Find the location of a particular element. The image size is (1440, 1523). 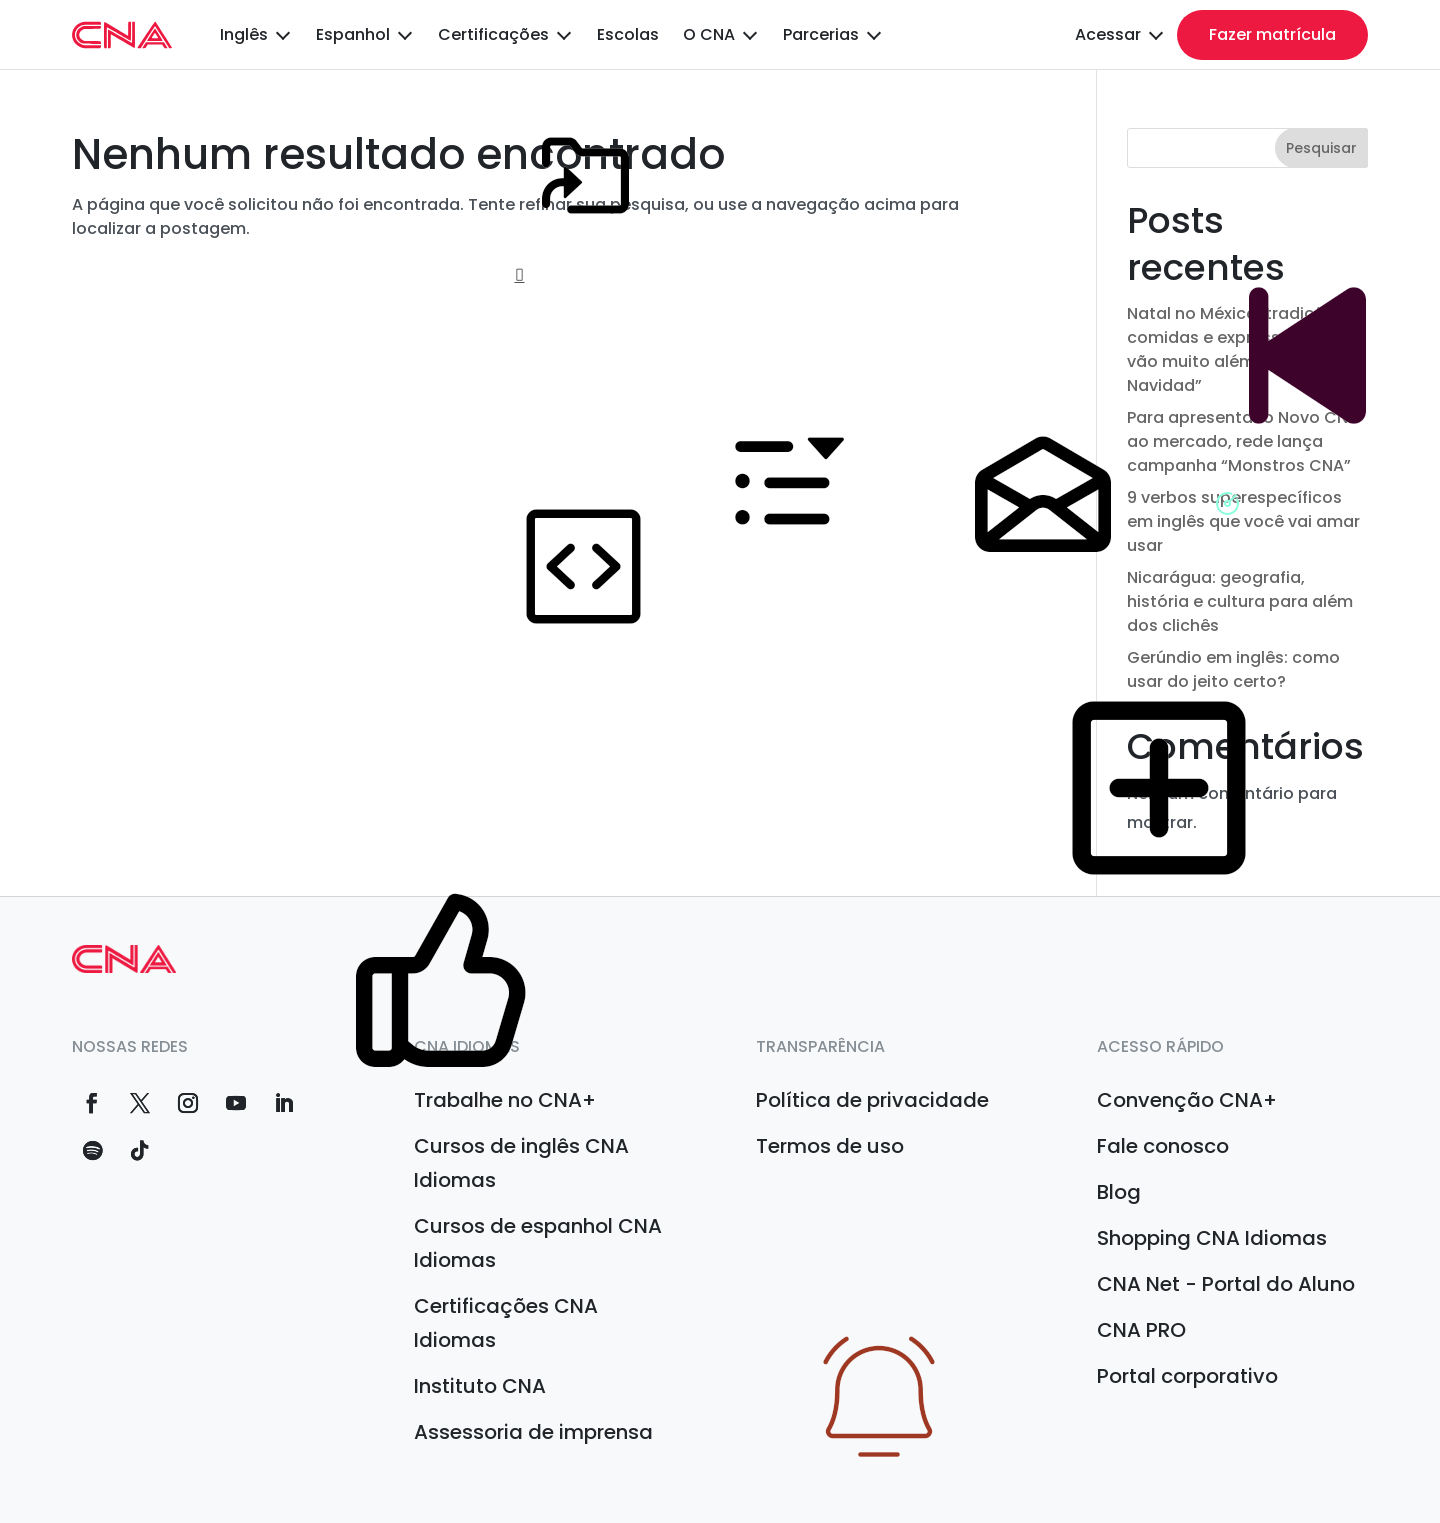

view source code is located at coordinates (583, 566).